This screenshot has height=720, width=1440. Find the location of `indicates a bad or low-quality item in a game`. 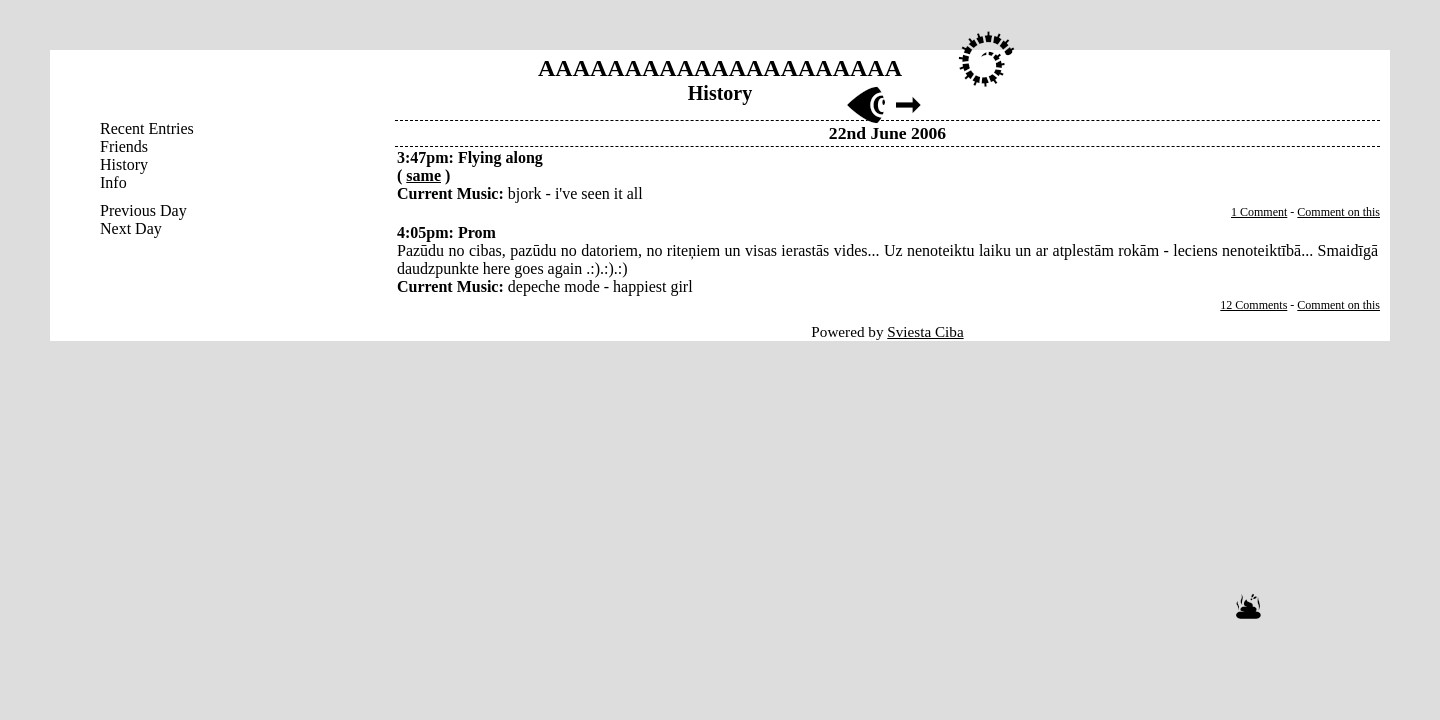

indicates a bad or low-quality item in a game is located at coordinates (1248, 606).